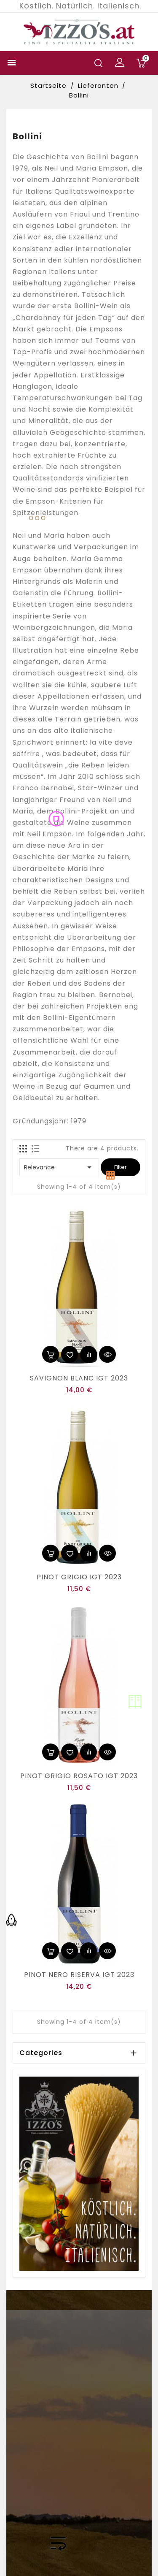 The width and height of the screenshot is (158, 2576). Describe the element at coordinates (11, 1920) in the screenshot. I see `launch or deploy an application` at that location.